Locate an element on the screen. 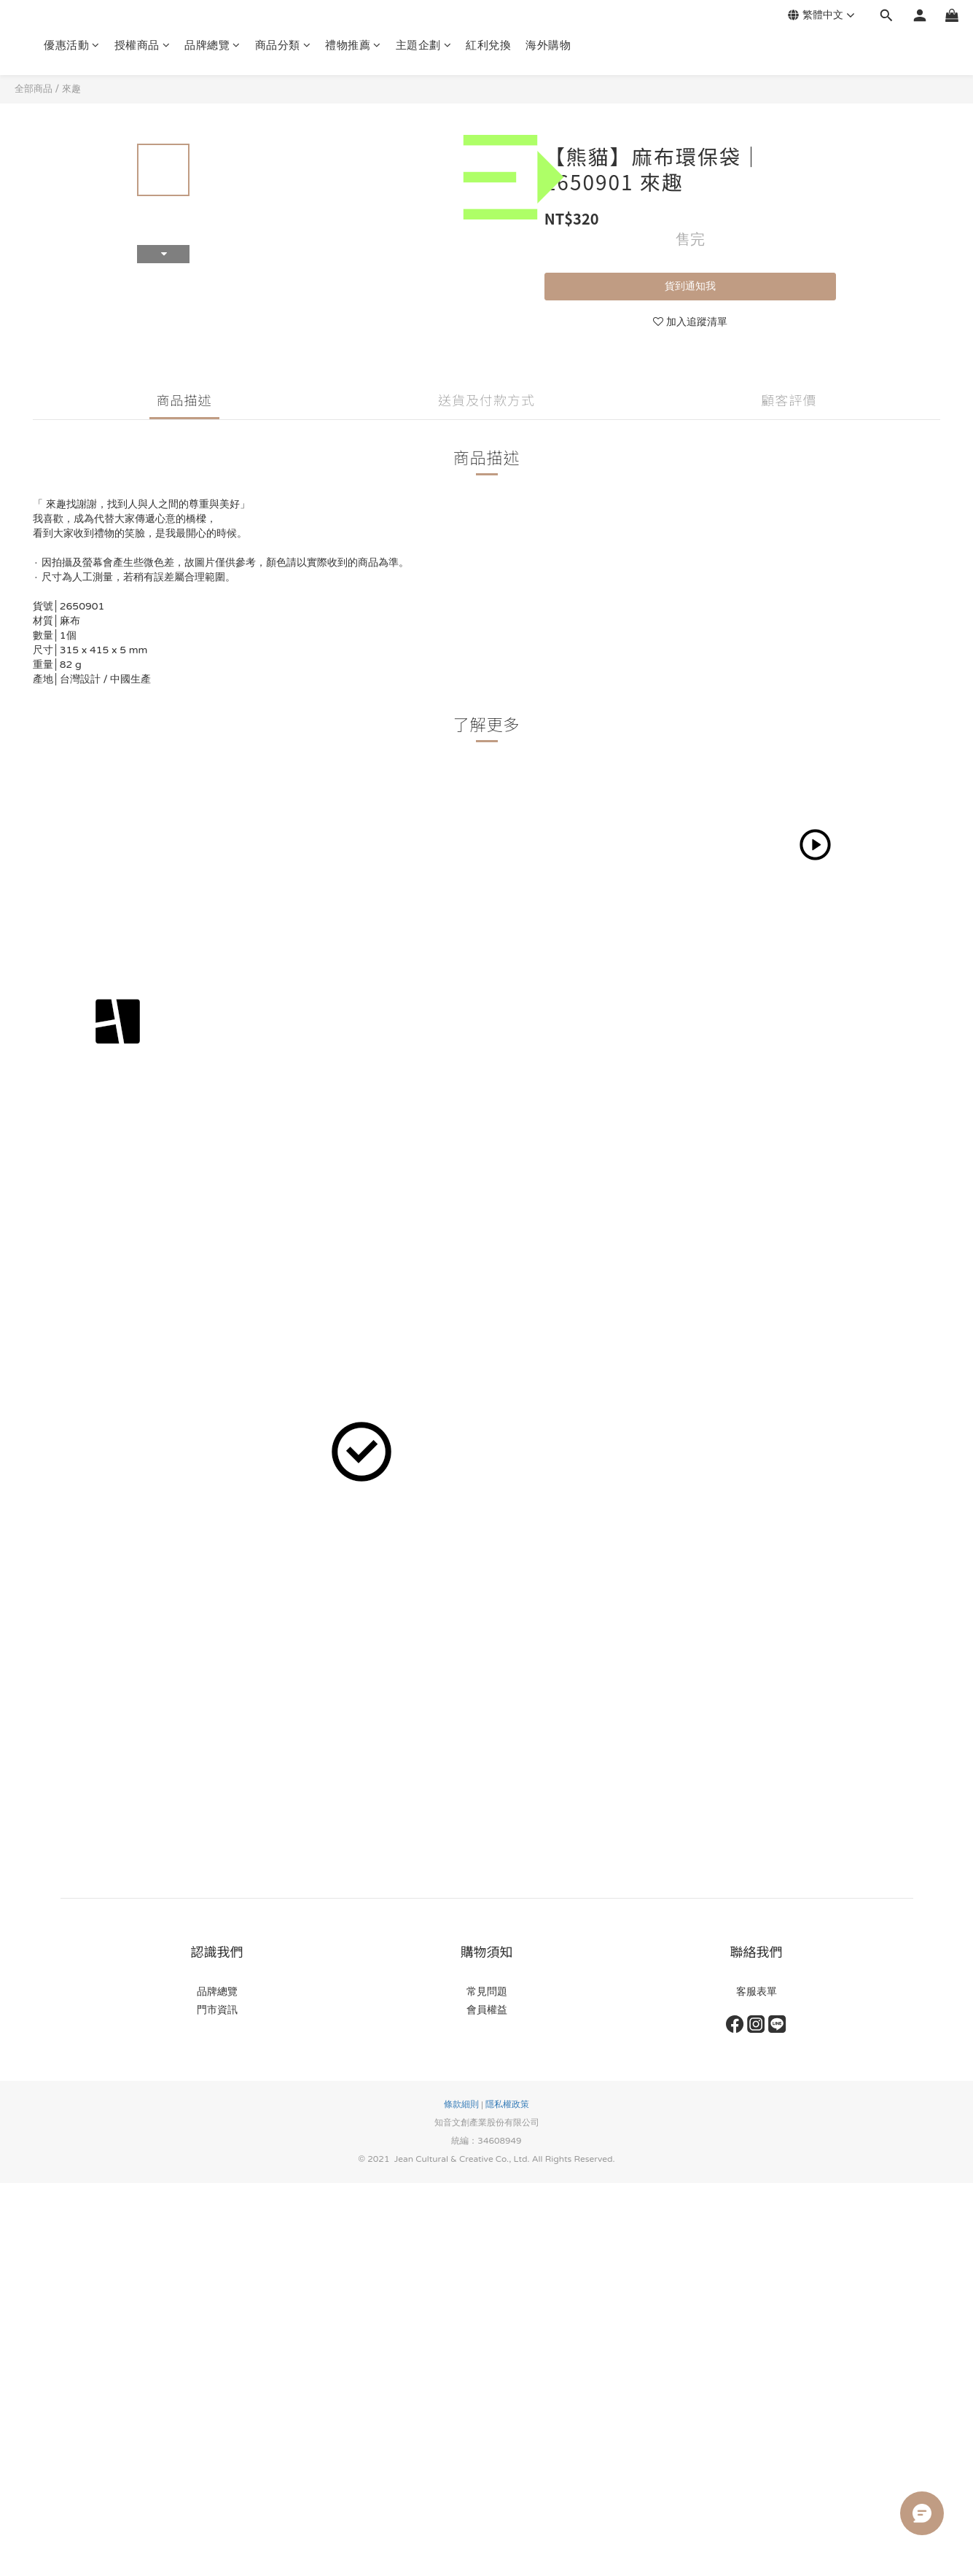 This screenshot has width=973, height=2576. create a photo collage is located at coordinates (117, 1021).